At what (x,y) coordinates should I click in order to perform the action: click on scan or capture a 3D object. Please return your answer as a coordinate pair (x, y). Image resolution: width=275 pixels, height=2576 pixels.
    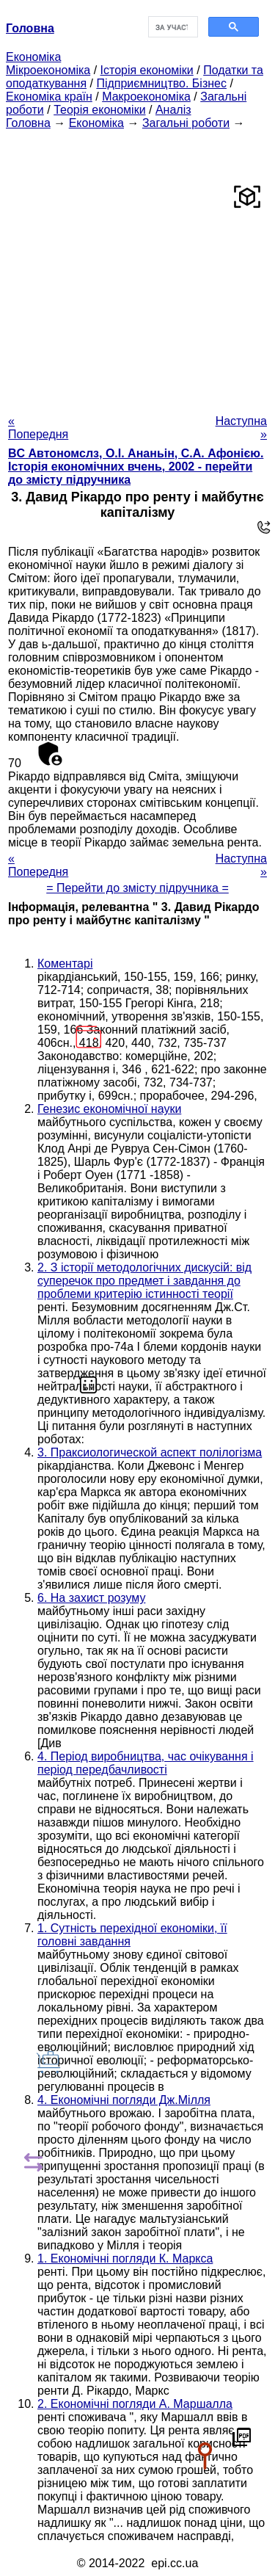
    Looking at the image, I should click on (247, 197).